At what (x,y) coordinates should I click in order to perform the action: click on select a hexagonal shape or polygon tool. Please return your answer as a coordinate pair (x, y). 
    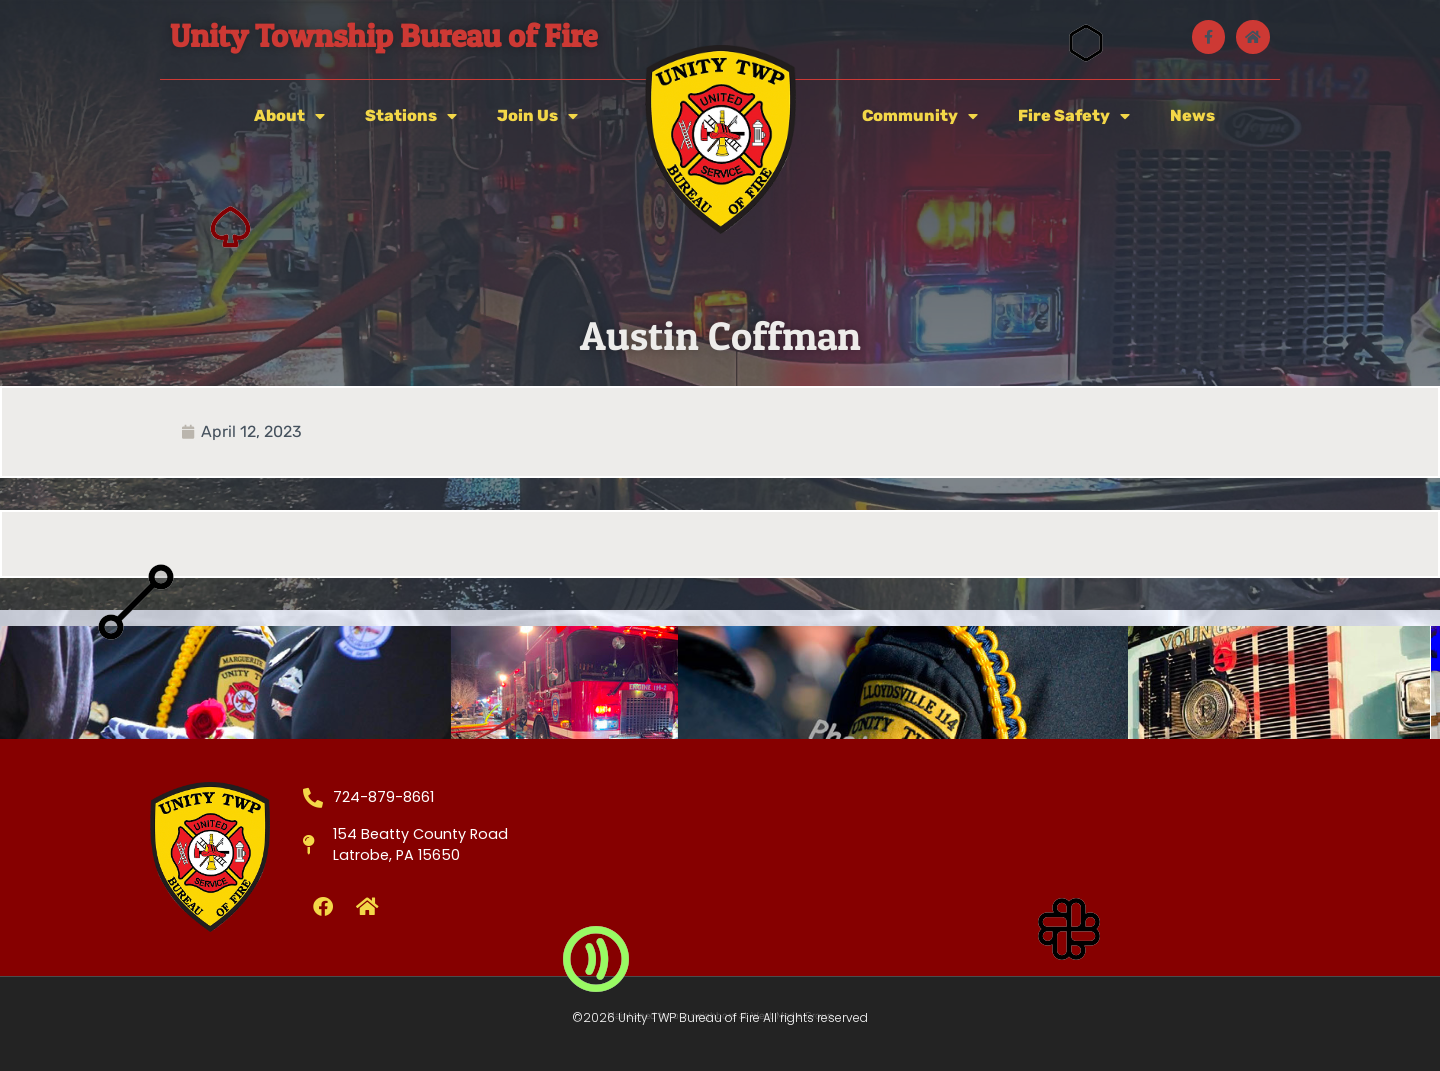
    Looking at the image, I should click on (1086, 43).